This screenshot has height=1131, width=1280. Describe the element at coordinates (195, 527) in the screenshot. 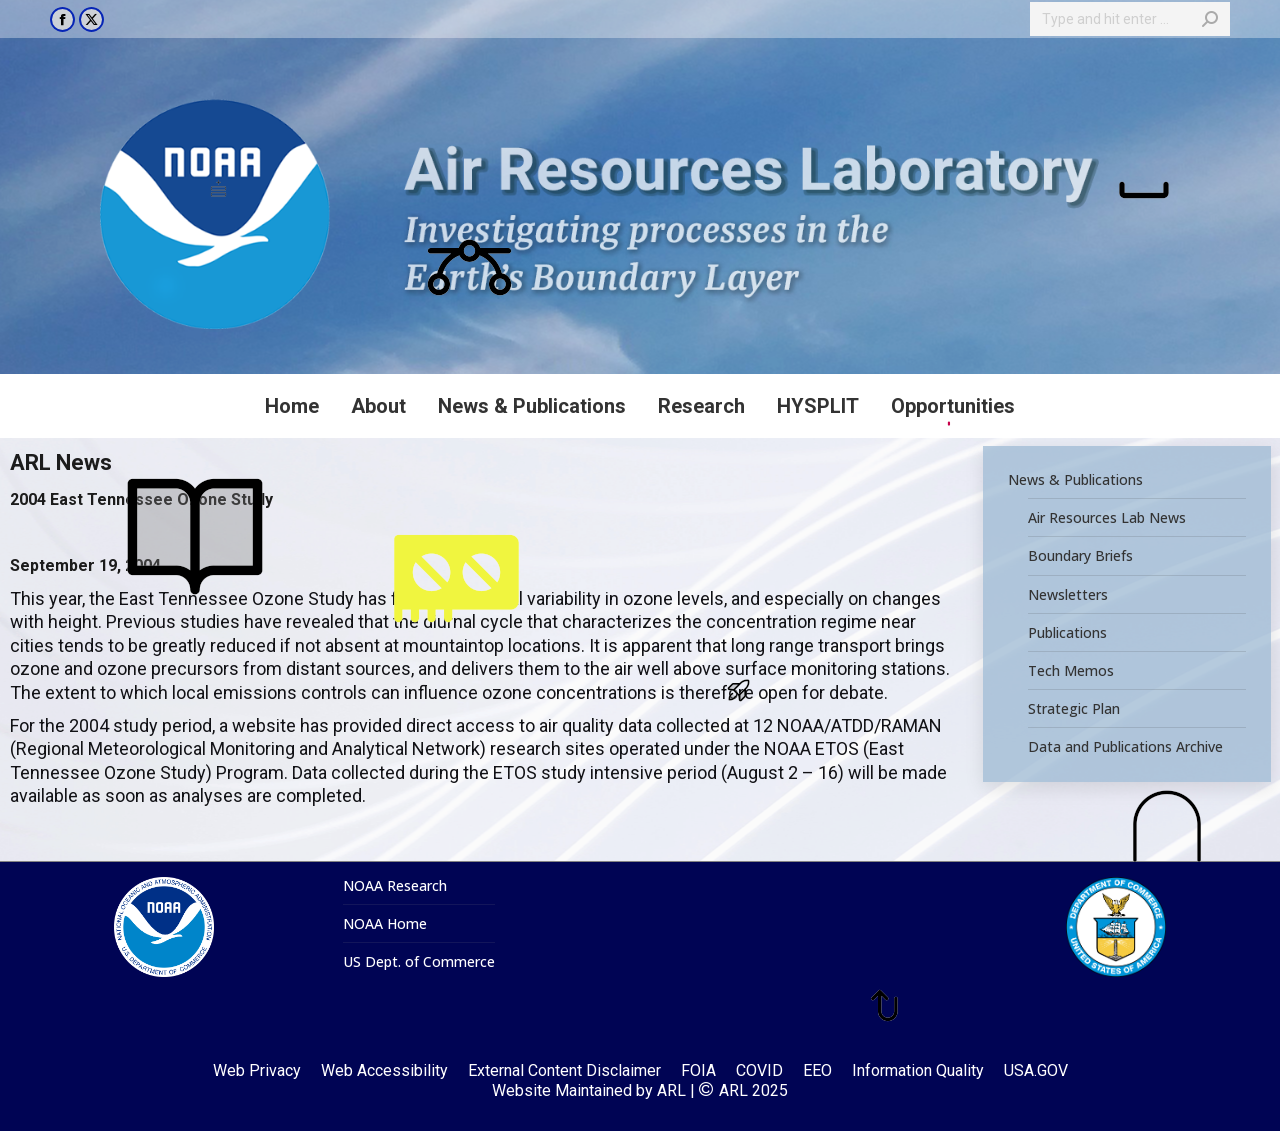

I see `open reading mode or e-book viewer` at that location.